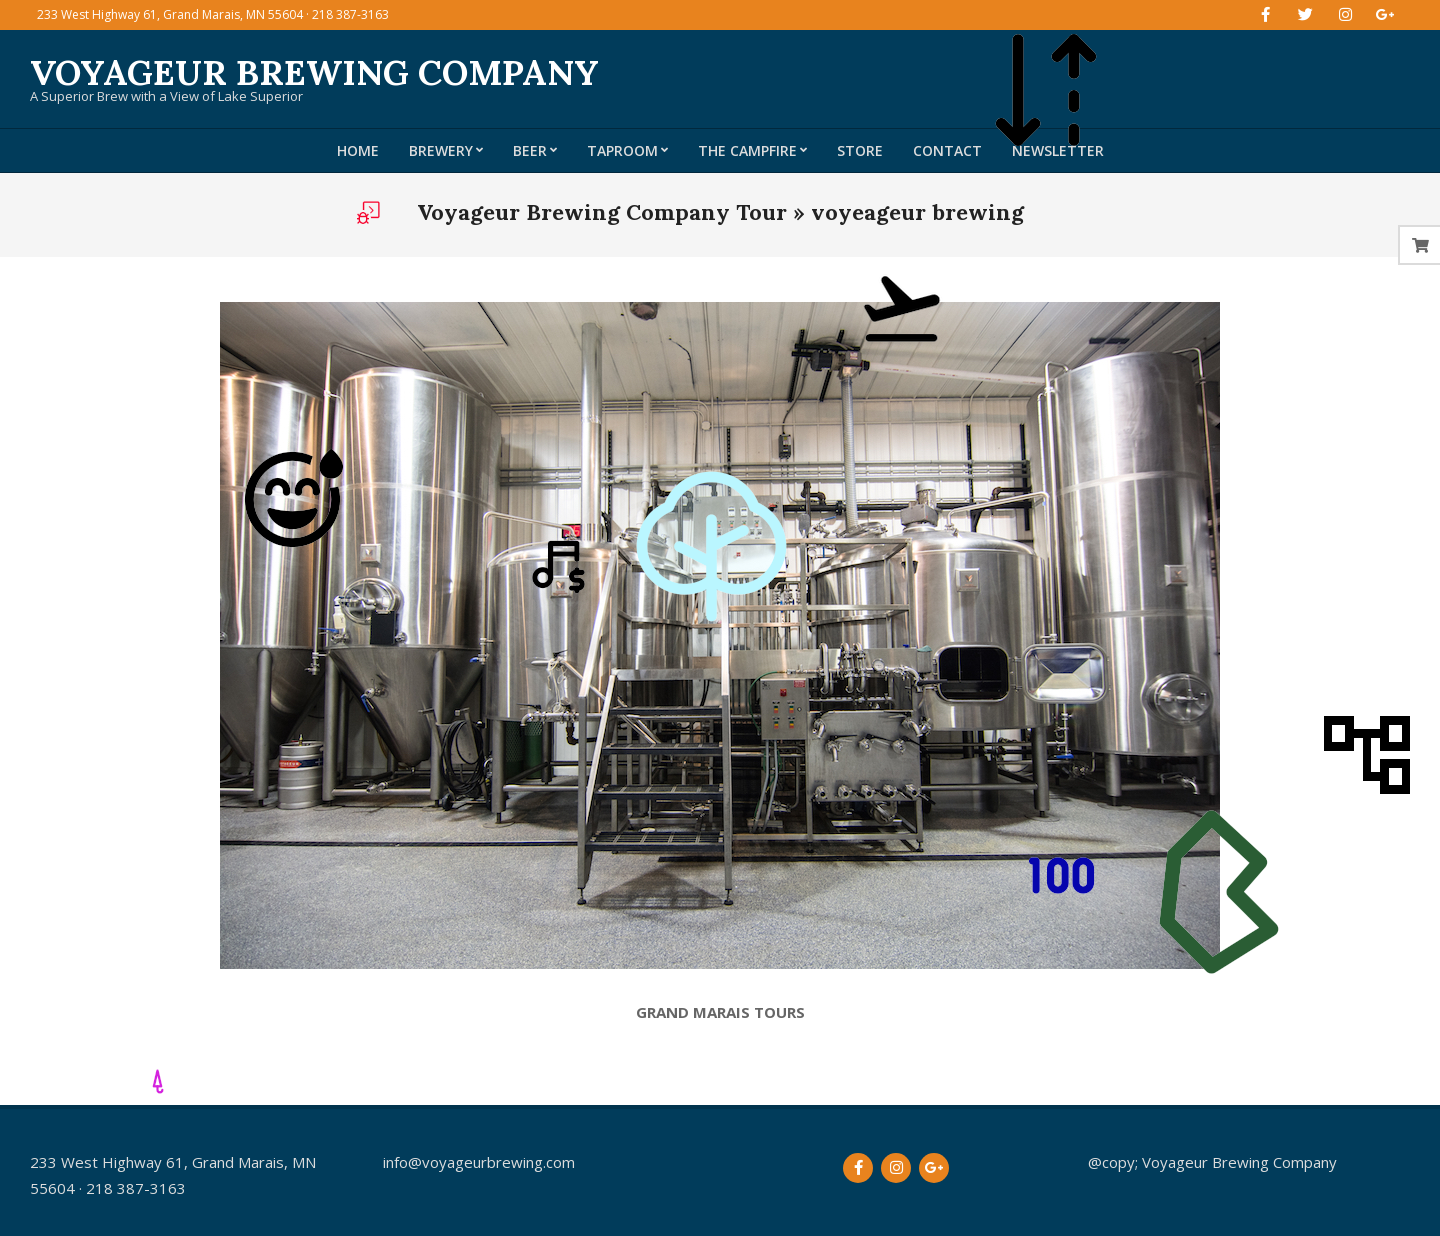 This screenshot has height=1236, width=1440. Describe the element at coordinates (369, 212) in the screenshot. I see `open the debug console` at that location.